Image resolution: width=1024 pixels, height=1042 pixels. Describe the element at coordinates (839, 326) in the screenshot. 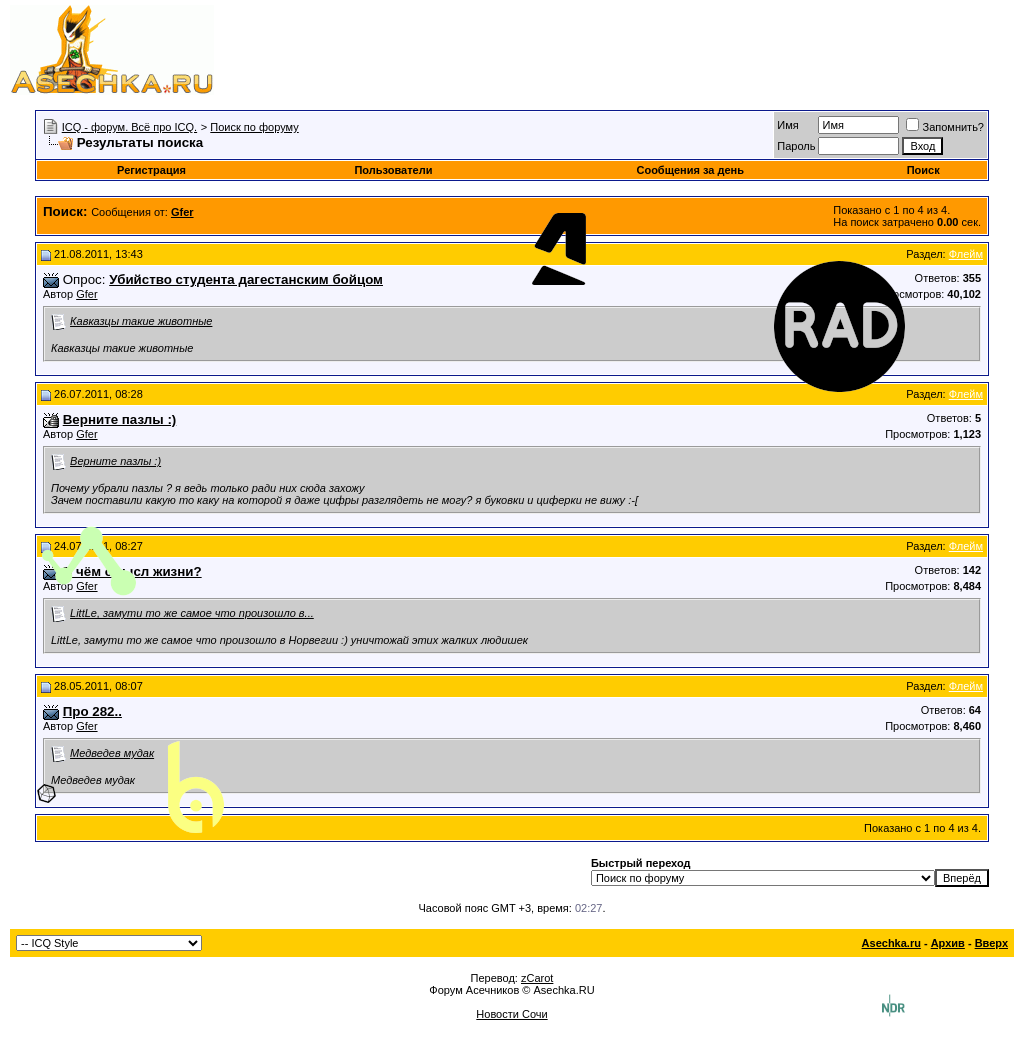

I see `launch RAD Studio application` at that location.